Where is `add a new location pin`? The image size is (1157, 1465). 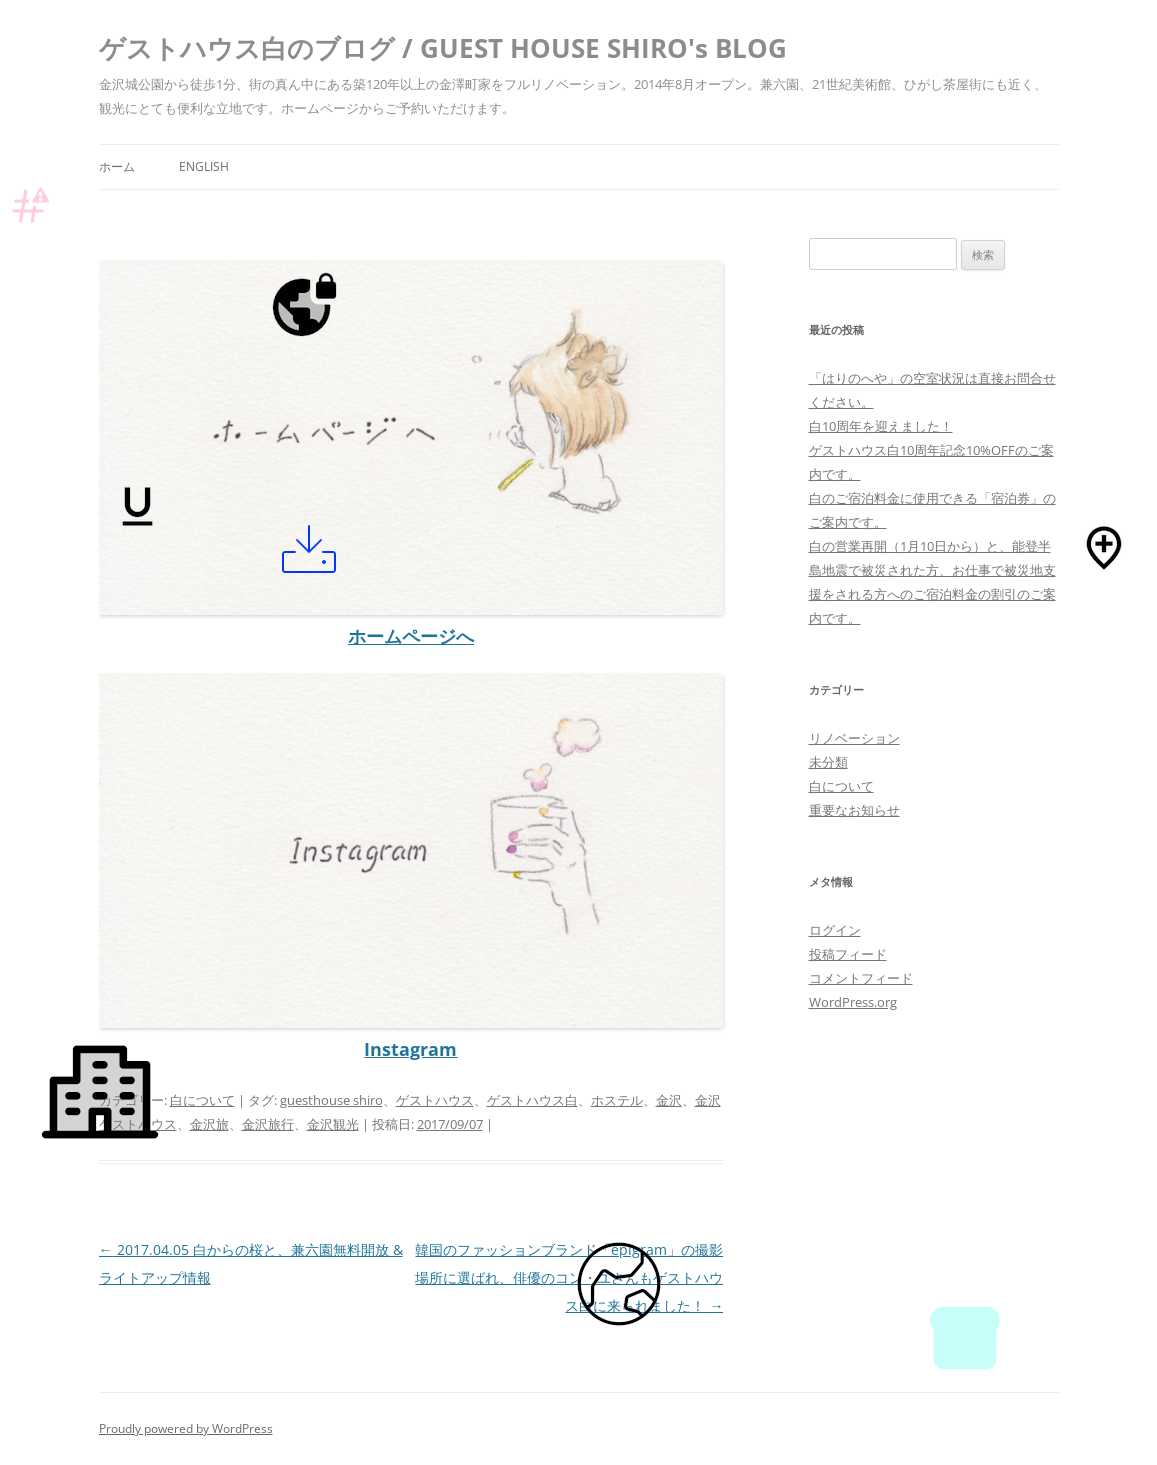
add a new location pin is located at coordinates (1104, 548).